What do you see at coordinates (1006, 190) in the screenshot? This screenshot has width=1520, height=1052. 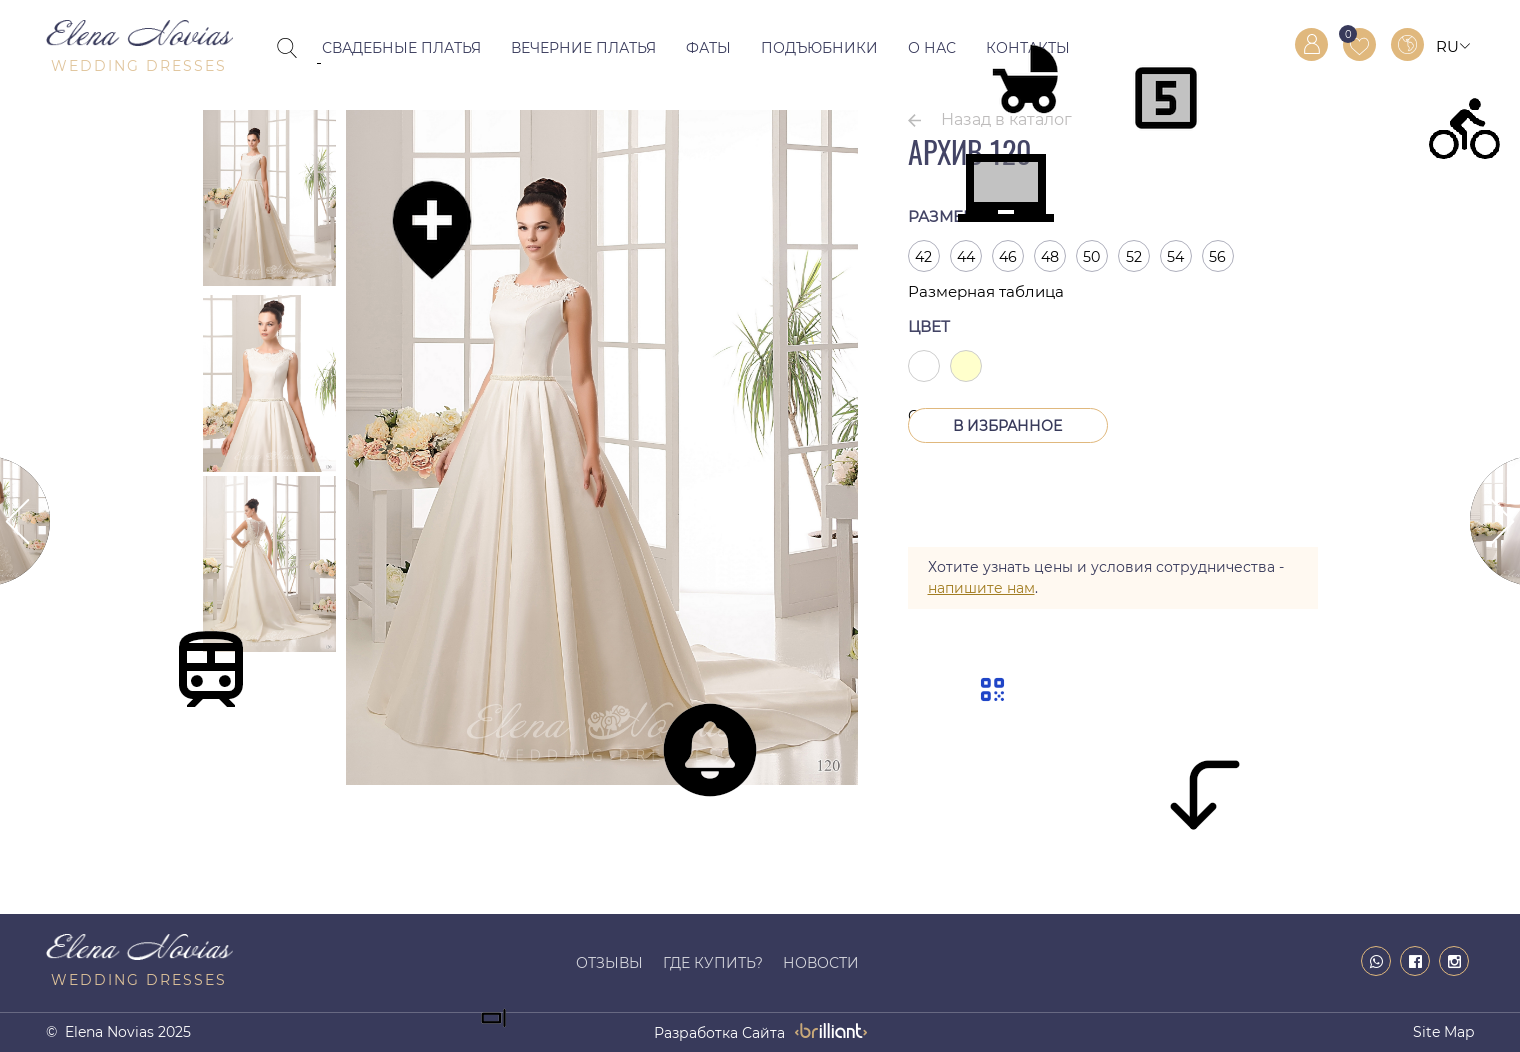 I see `access chromebook or laptop settings` at bounding box center [1006, 190].